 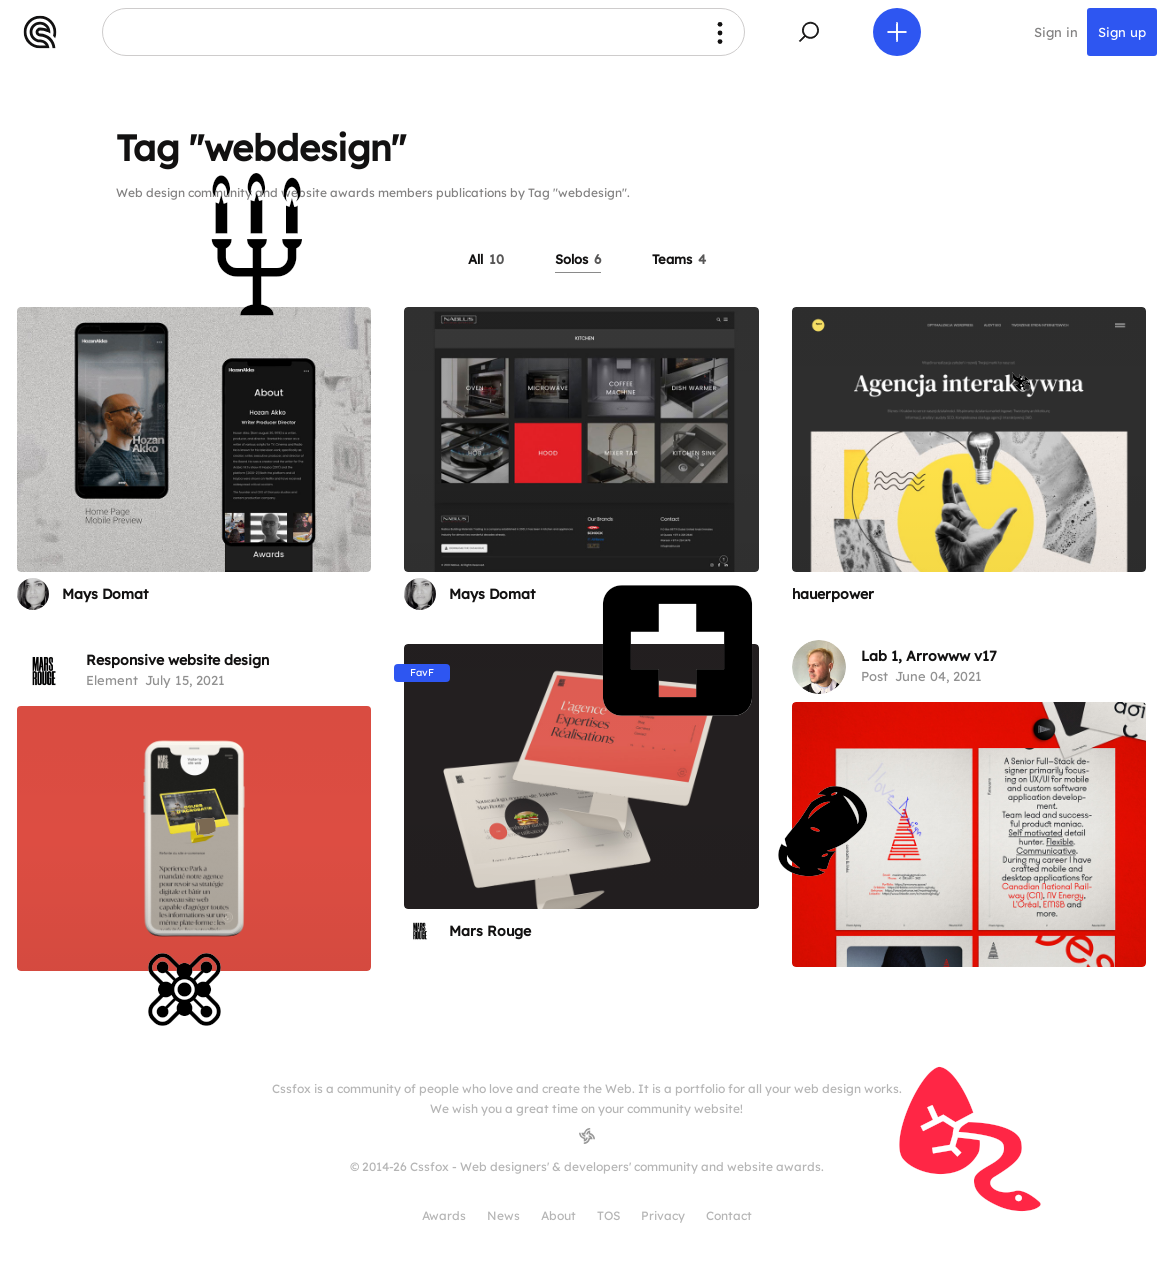 What do you see at coordinates (1021, 381) in the screenshot?
I see `activate fire or burn effect in game` at bounding box center [1021, 381].